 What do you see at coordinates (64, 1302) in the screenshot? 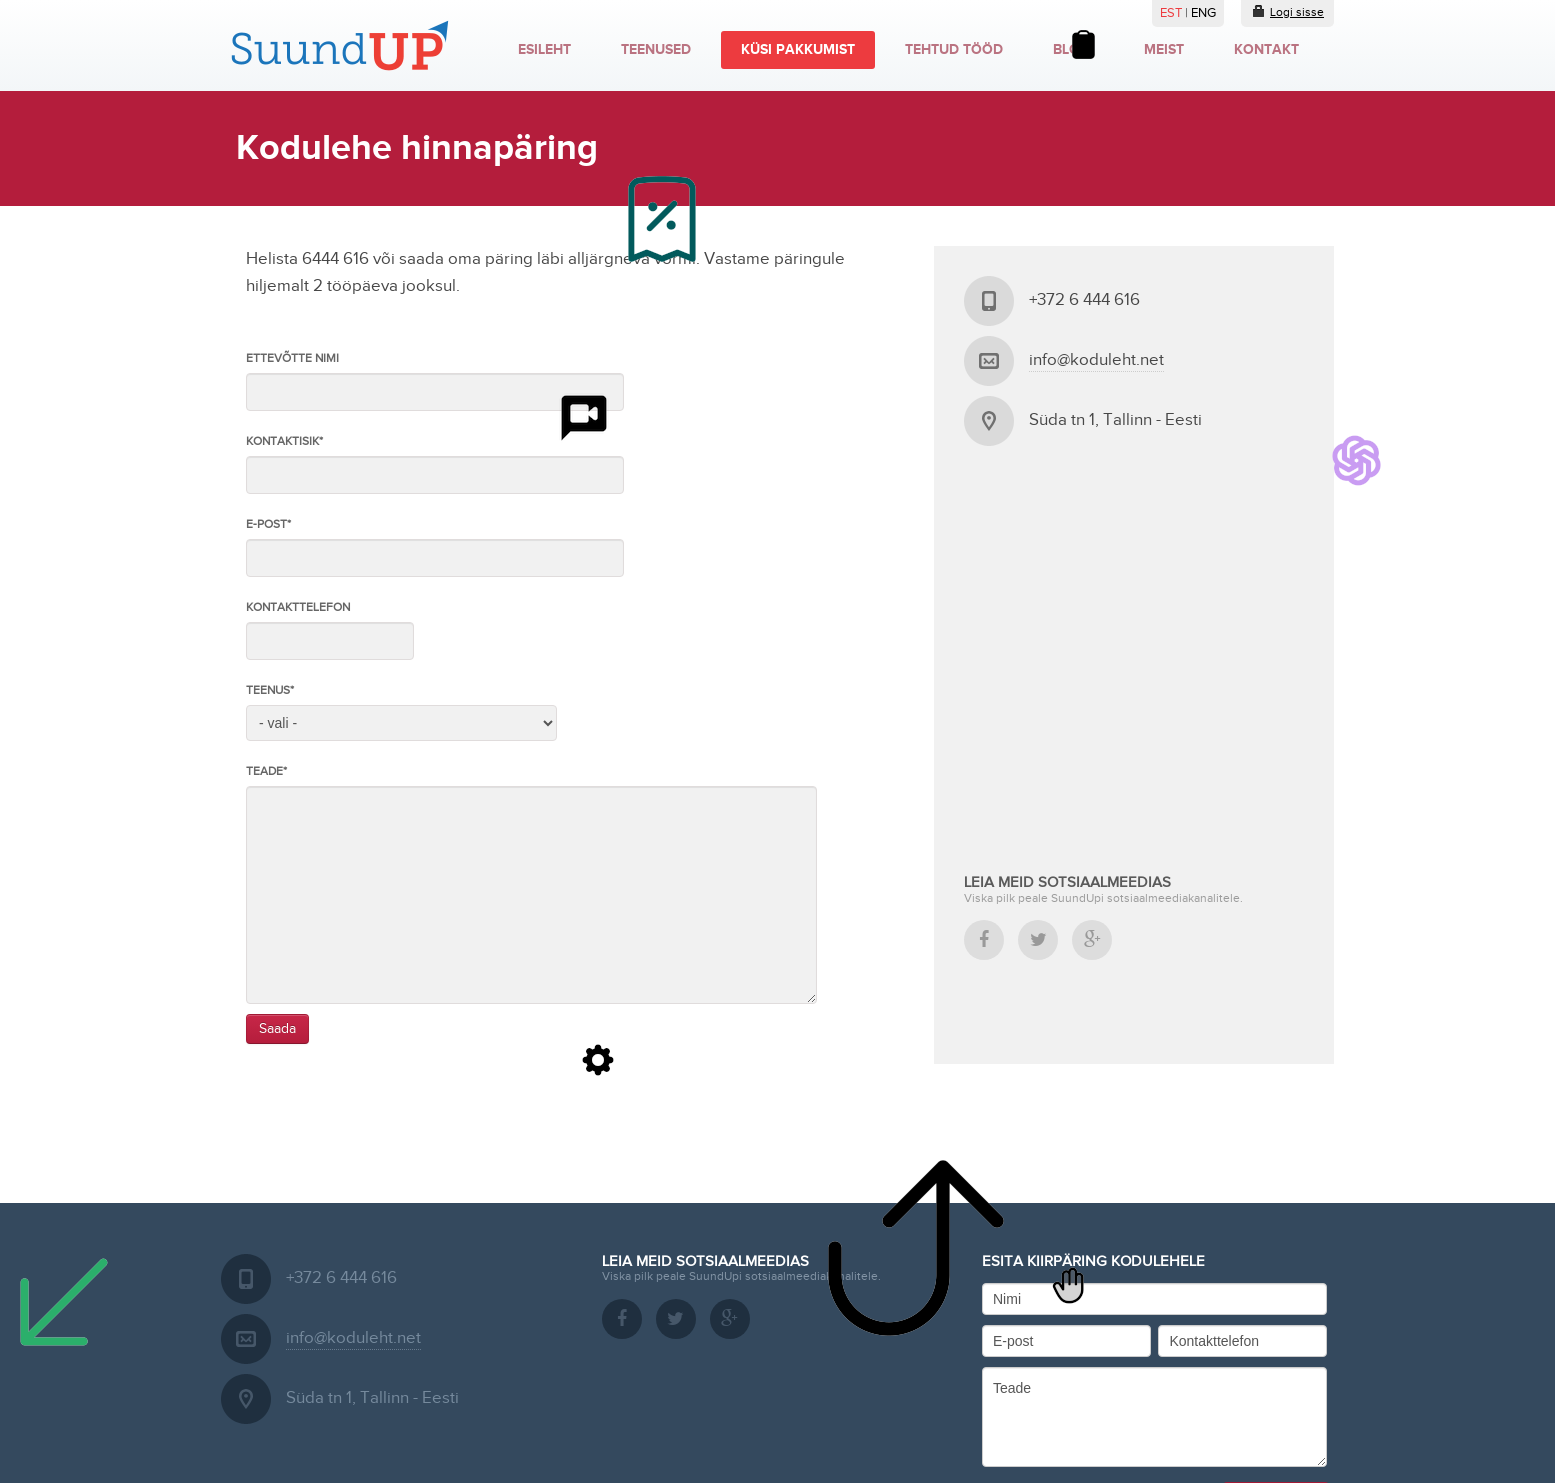
I see `navigate to the bottom-left or previous item` at bounding box center [64, 1302].